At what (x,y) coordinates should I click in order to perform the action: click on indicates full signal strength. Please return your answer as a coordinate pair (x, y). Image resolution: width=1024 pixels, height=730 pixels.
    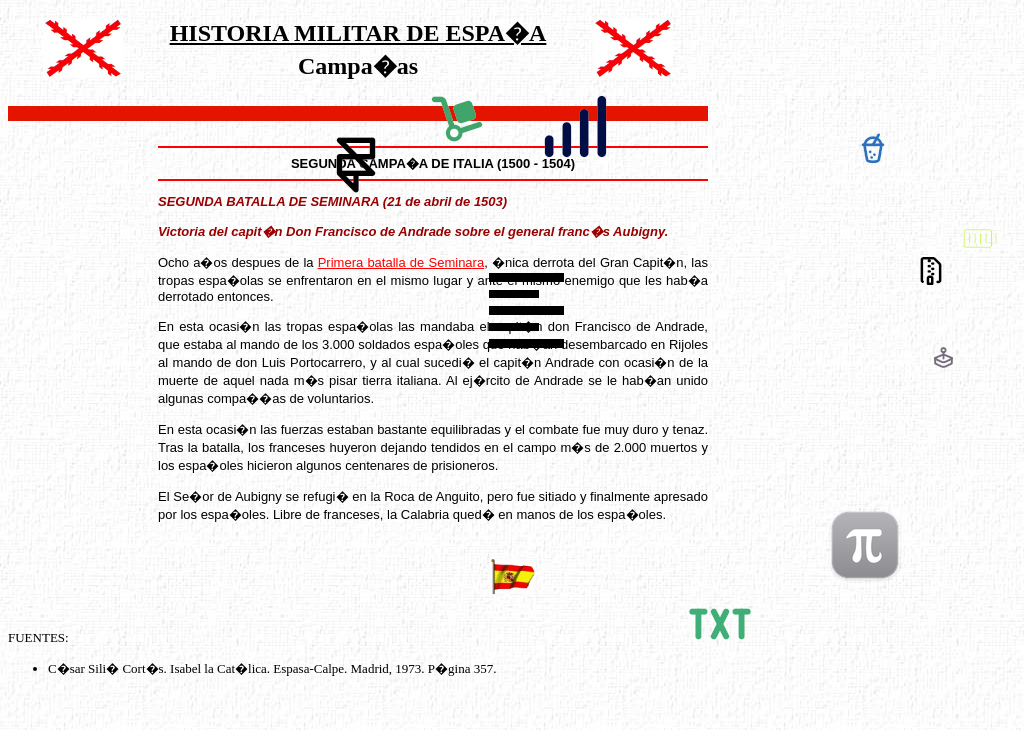
    Looking at the image, I should click on (575, 126).